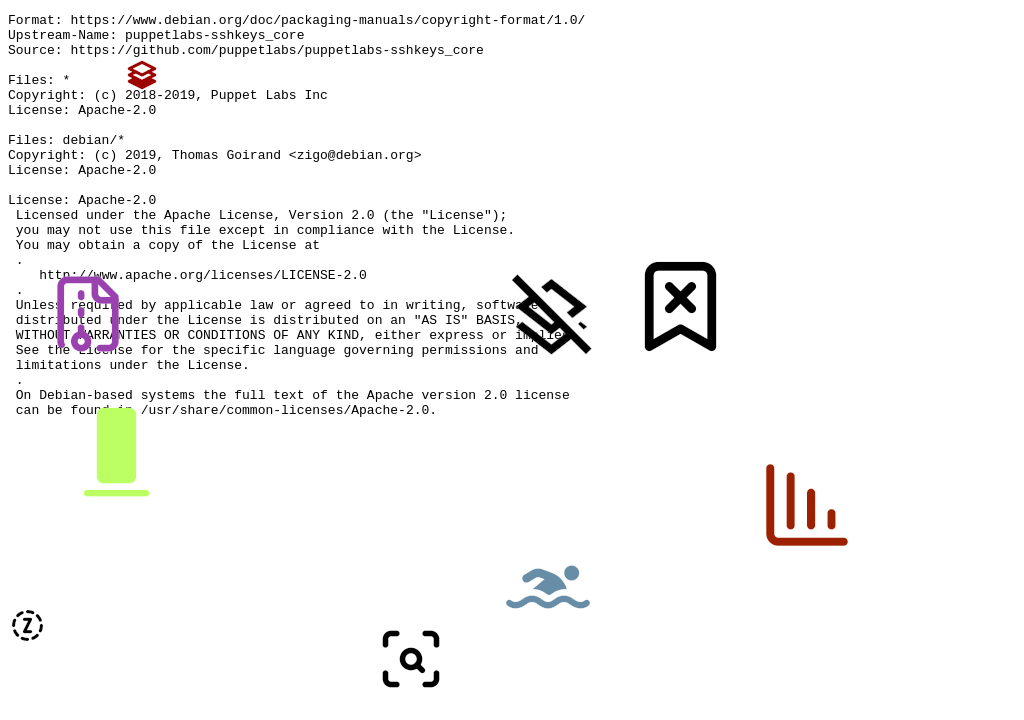 The height and width of the screenshot is (720, 1024). I want to click on clear all map layers, so click(551, 318).